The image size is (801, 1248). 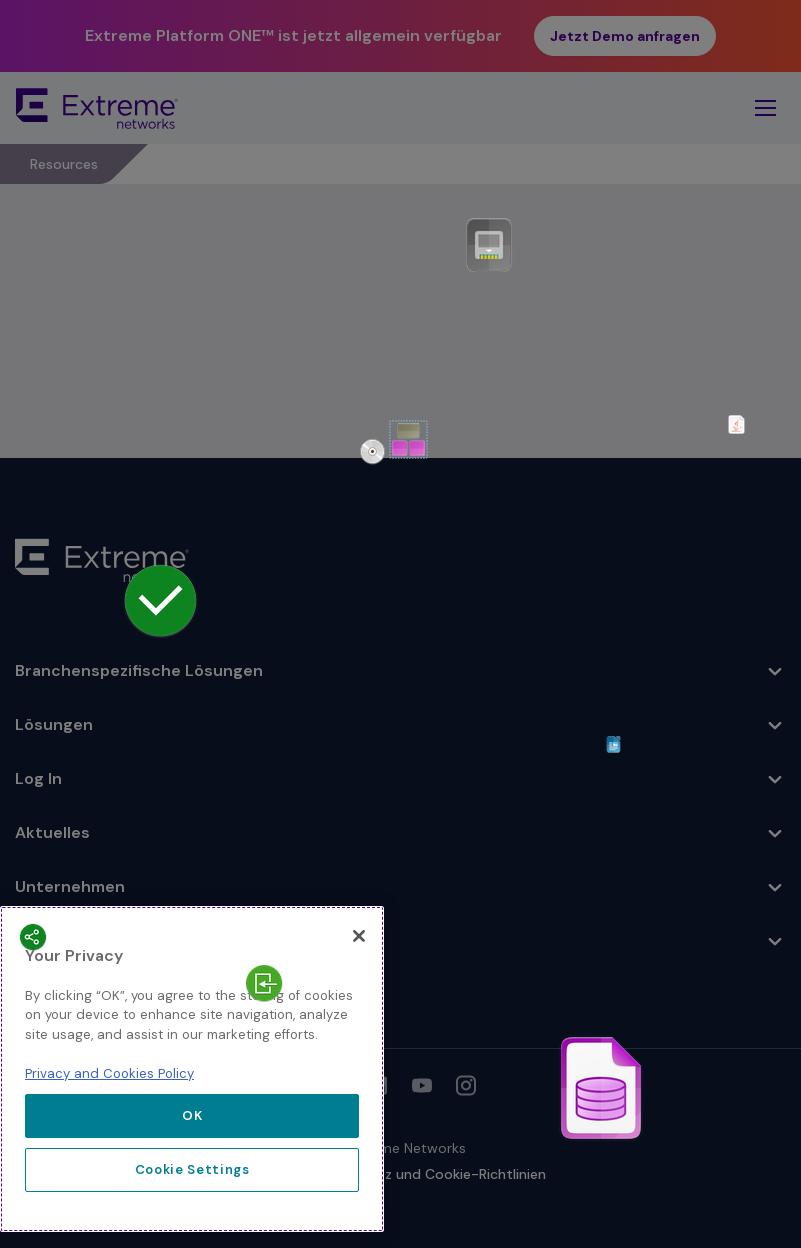 What do you see at coordinates (33, 937) in the screenshot?
I see `access sharing and network preferences` at bounding box center [33, 937].